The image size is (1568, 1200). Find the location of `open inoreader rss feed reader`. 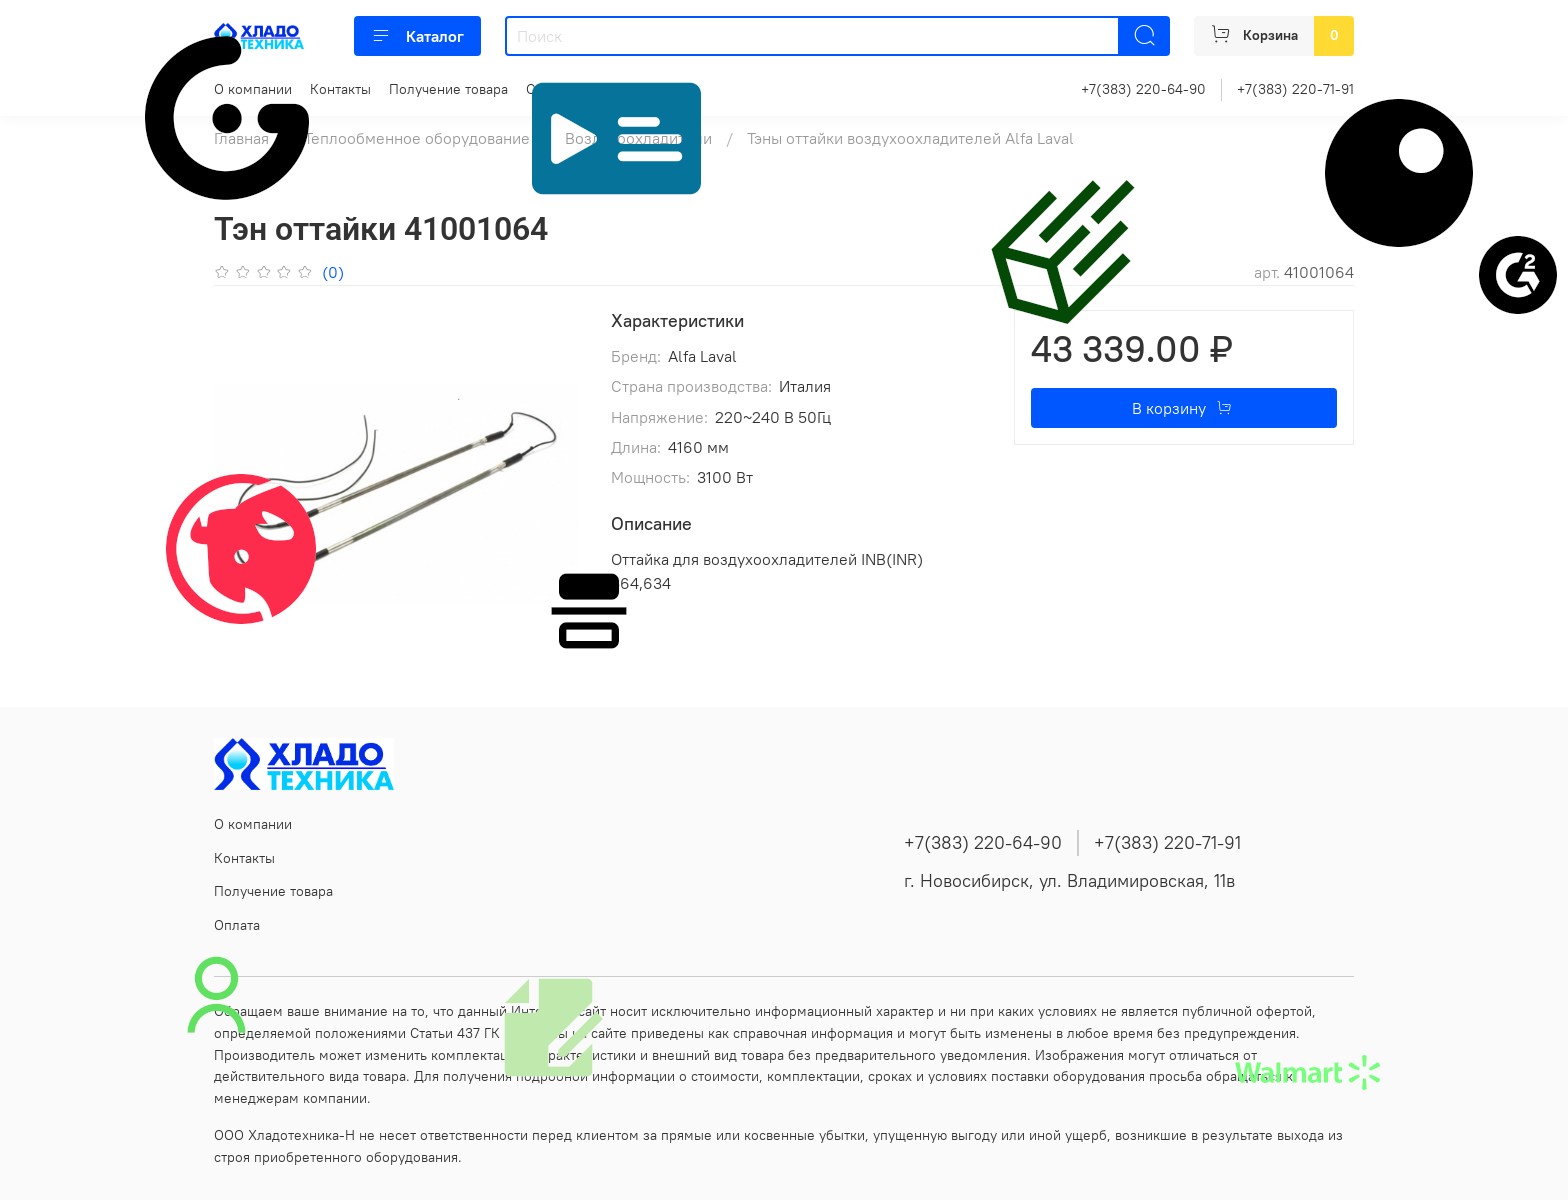

open inoreader rss feed reader is located at coordinates (1399, 173).